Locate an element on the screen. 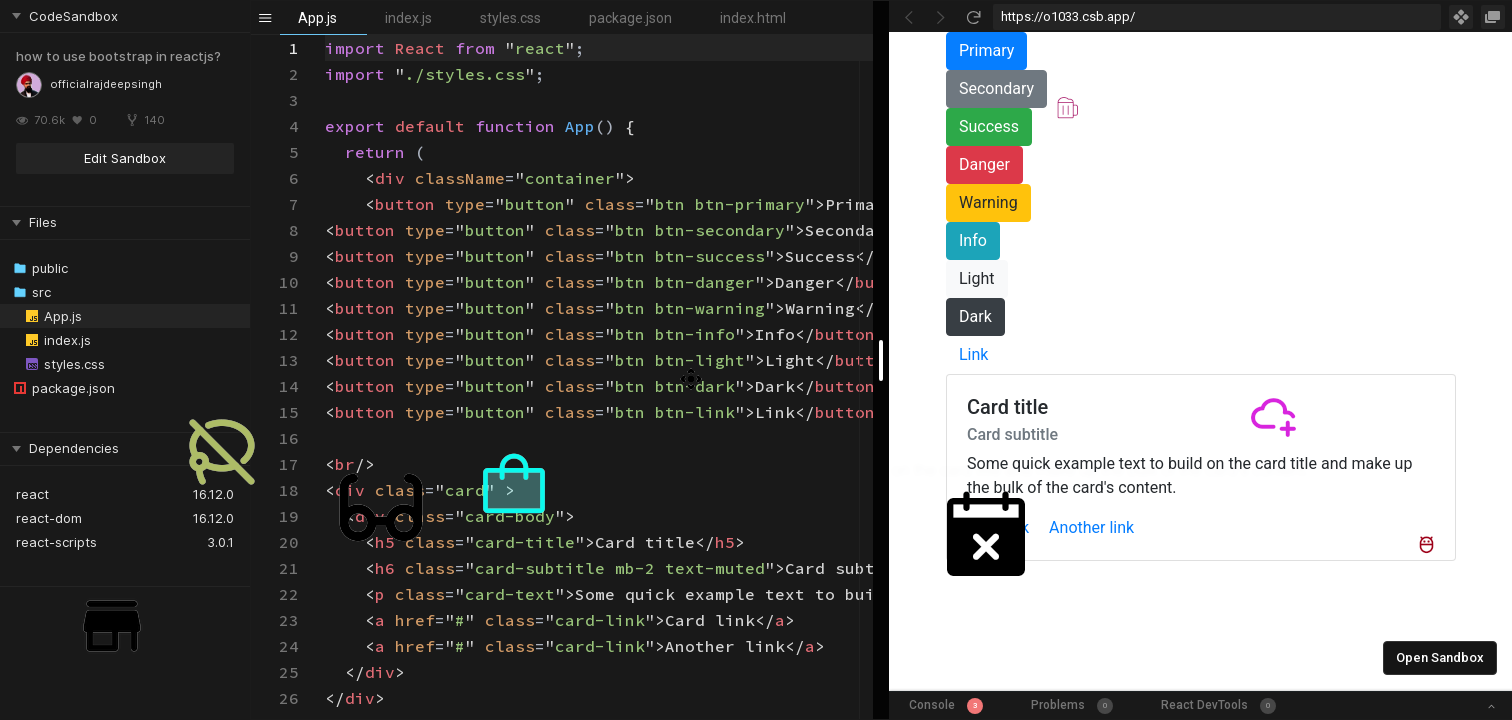  android device or system settings is located at coordinates (1426, 544).